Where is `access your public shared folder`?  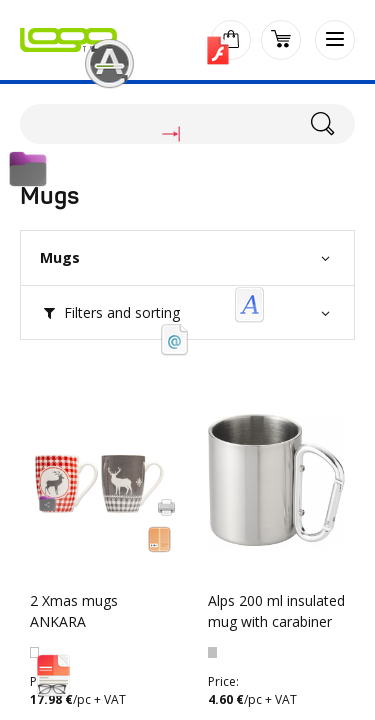
access your public shared folder is located at coordinates (47, 503).